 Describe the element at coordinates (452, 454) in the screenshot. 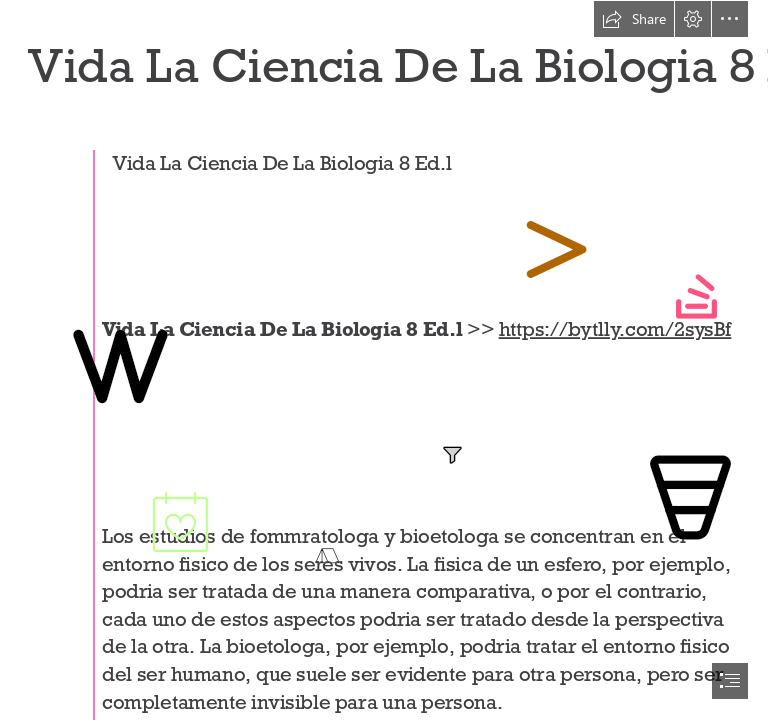

I see `filter or sort content` at that location.